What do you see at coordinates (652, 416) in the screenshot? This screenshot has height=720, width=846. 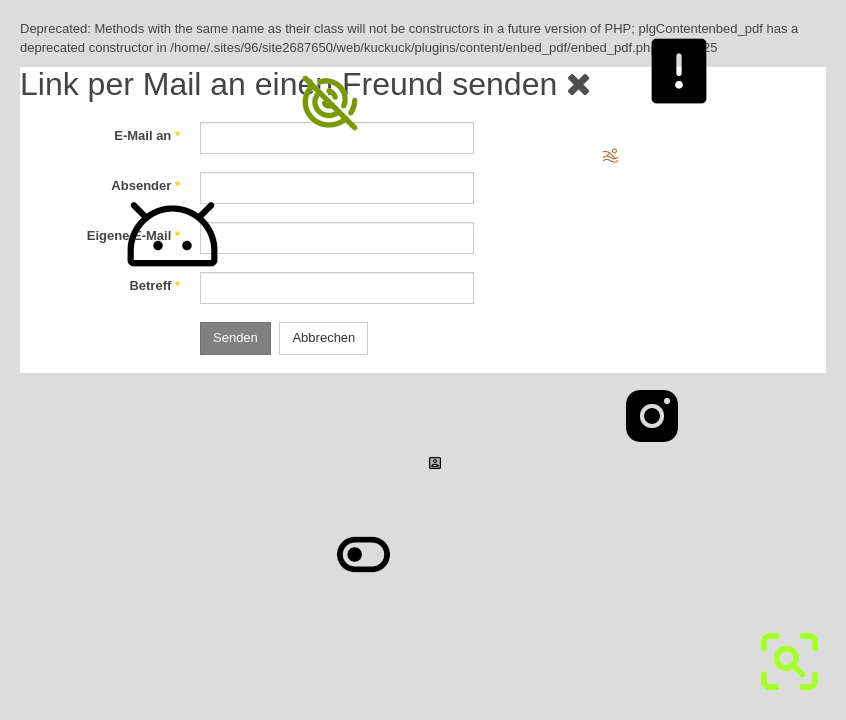 I see `open instagram app` at bounding box center [652, 416].